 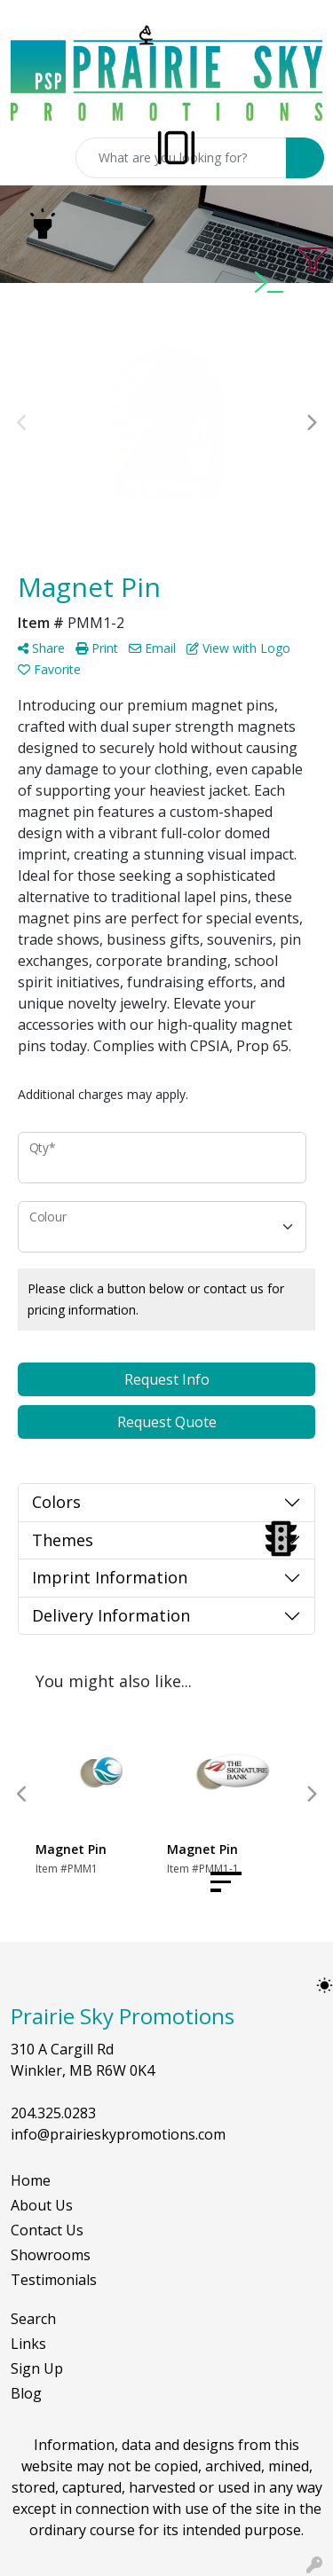 I want to click on sort list items by criteria, so click(x=226, y=1881).